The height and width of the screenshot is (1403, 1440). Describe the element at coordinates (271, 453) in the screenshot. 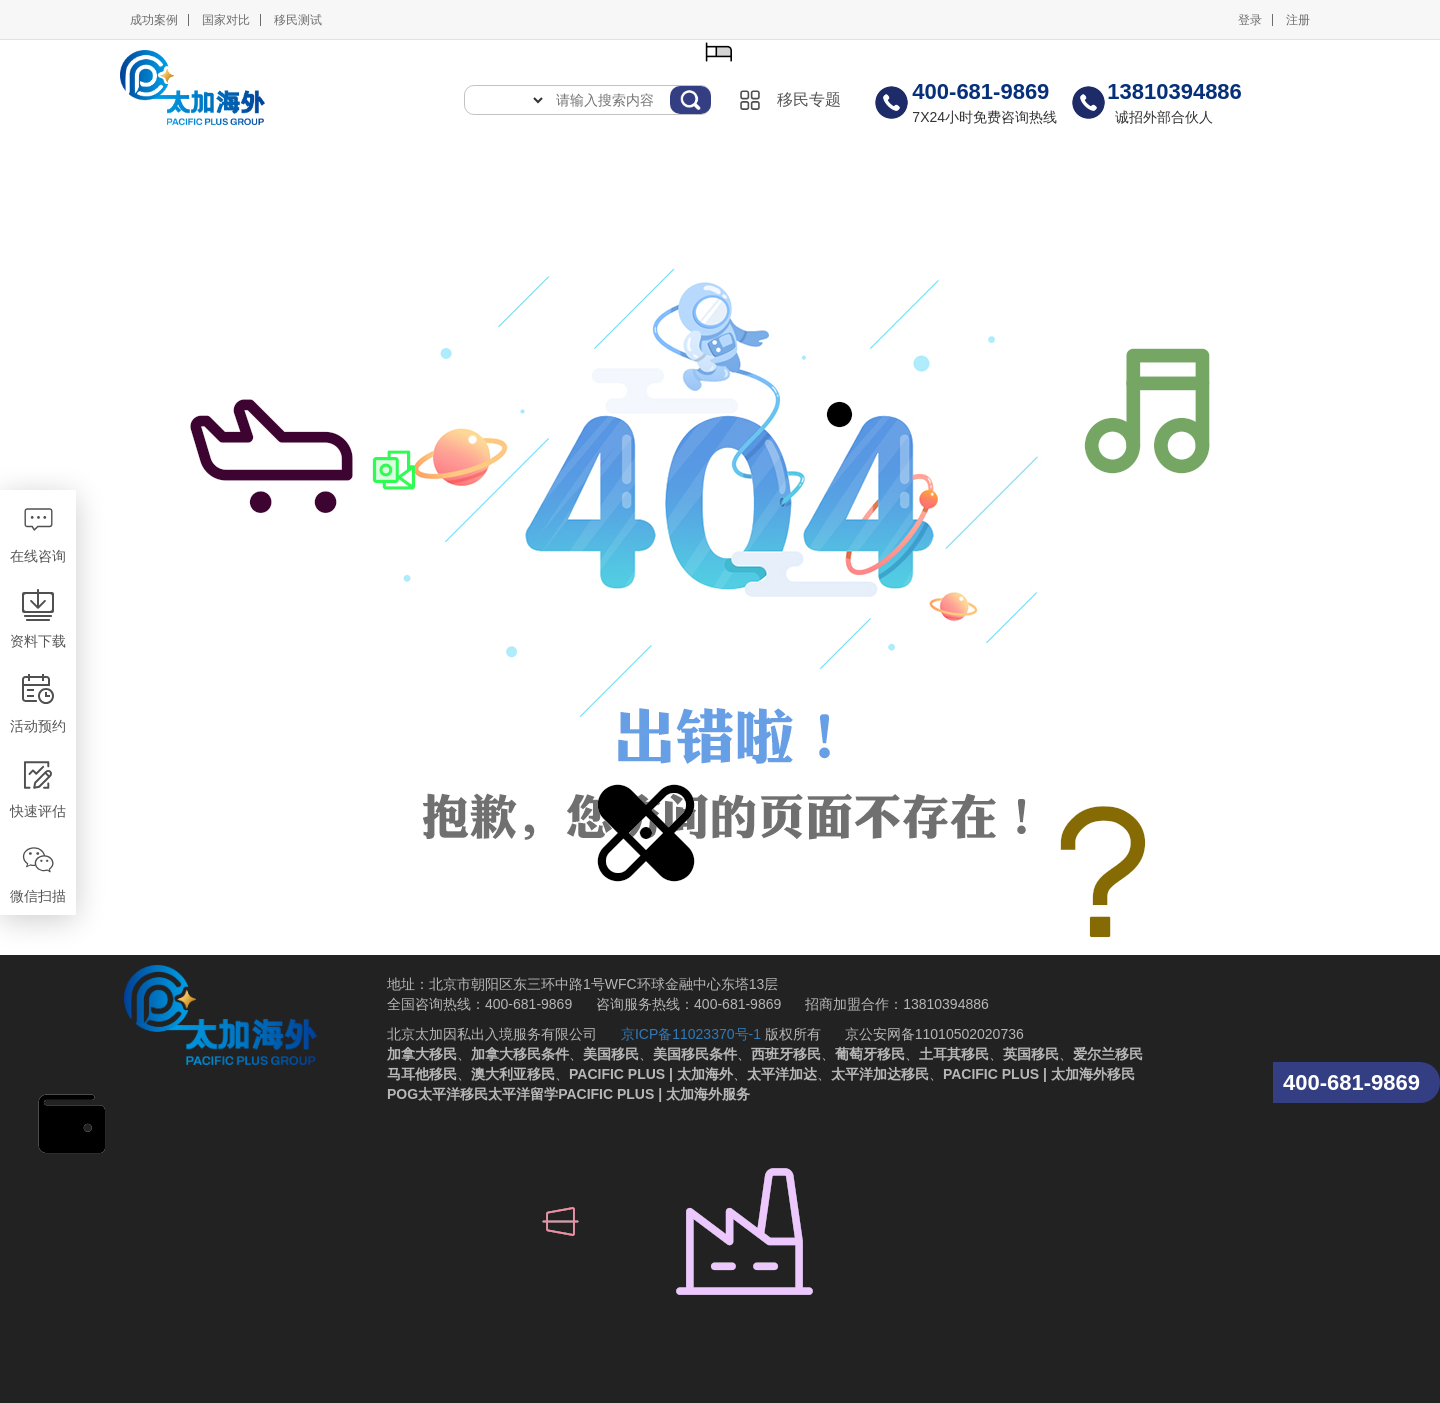

I see `flight has landed or is on the ground` at that location.